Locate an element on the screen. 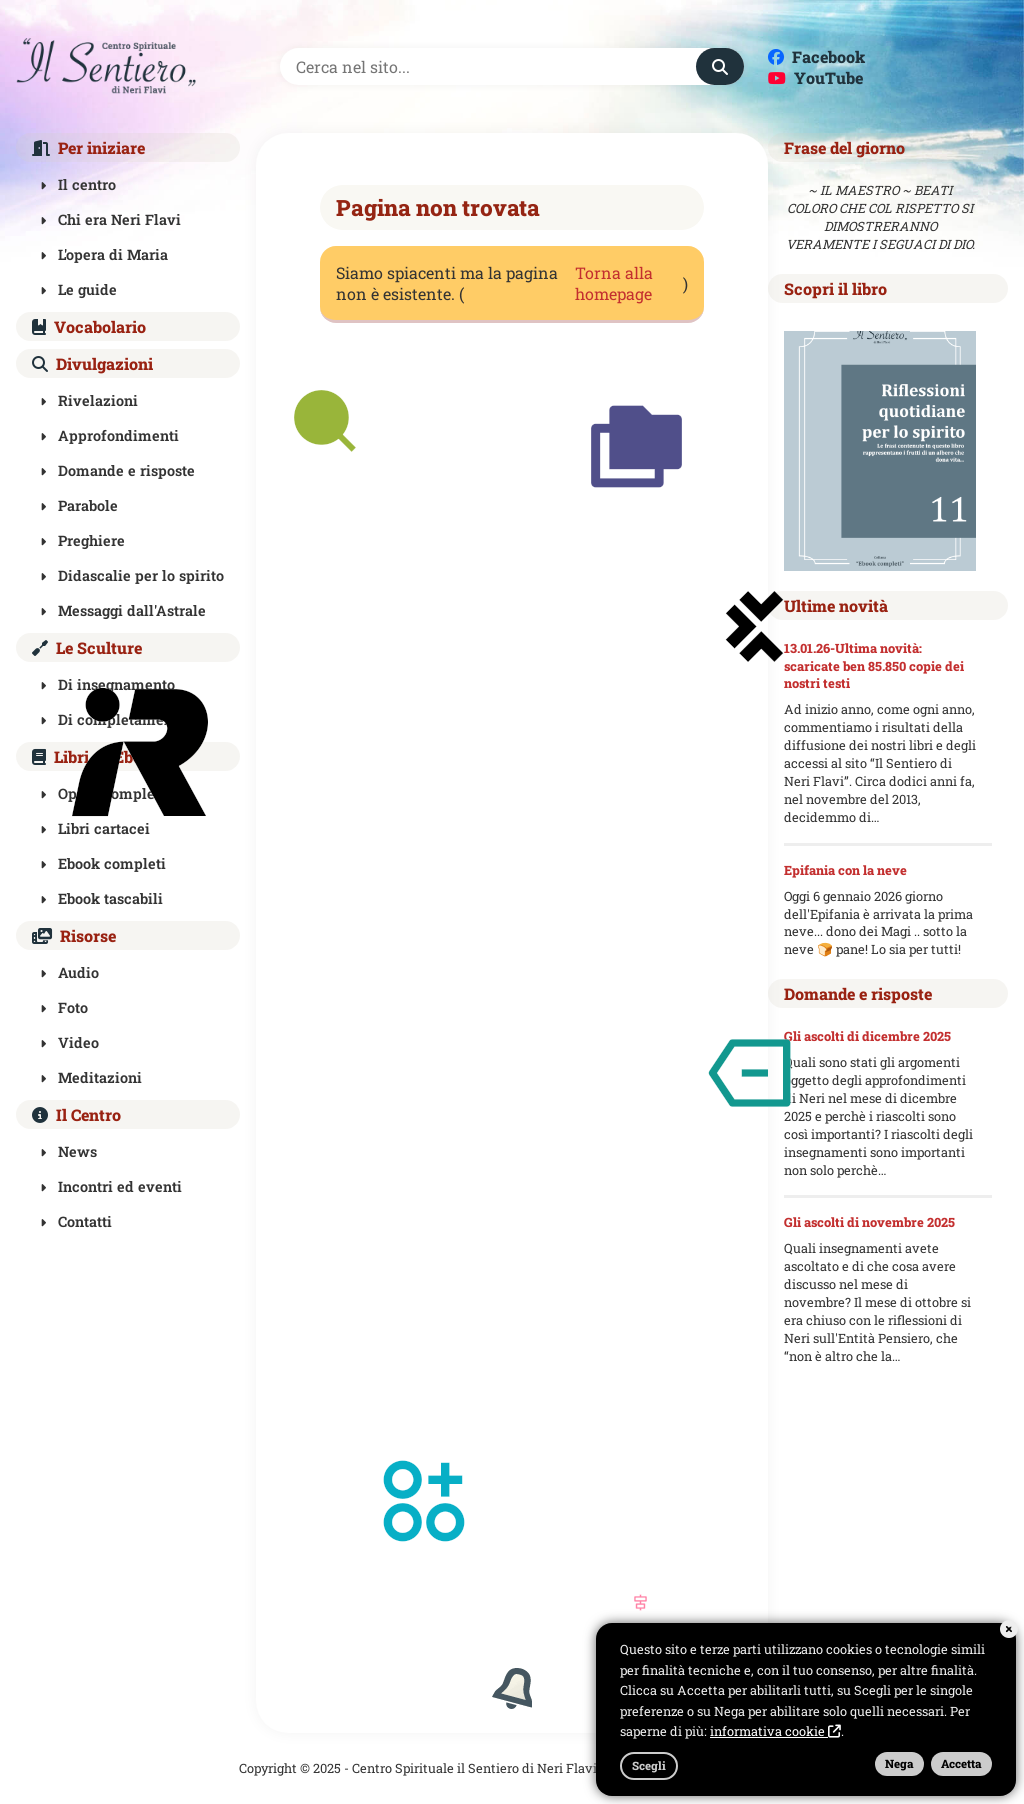 The image size is (1024, 1804). open the iRobot app is located at coordinates (140, 752).